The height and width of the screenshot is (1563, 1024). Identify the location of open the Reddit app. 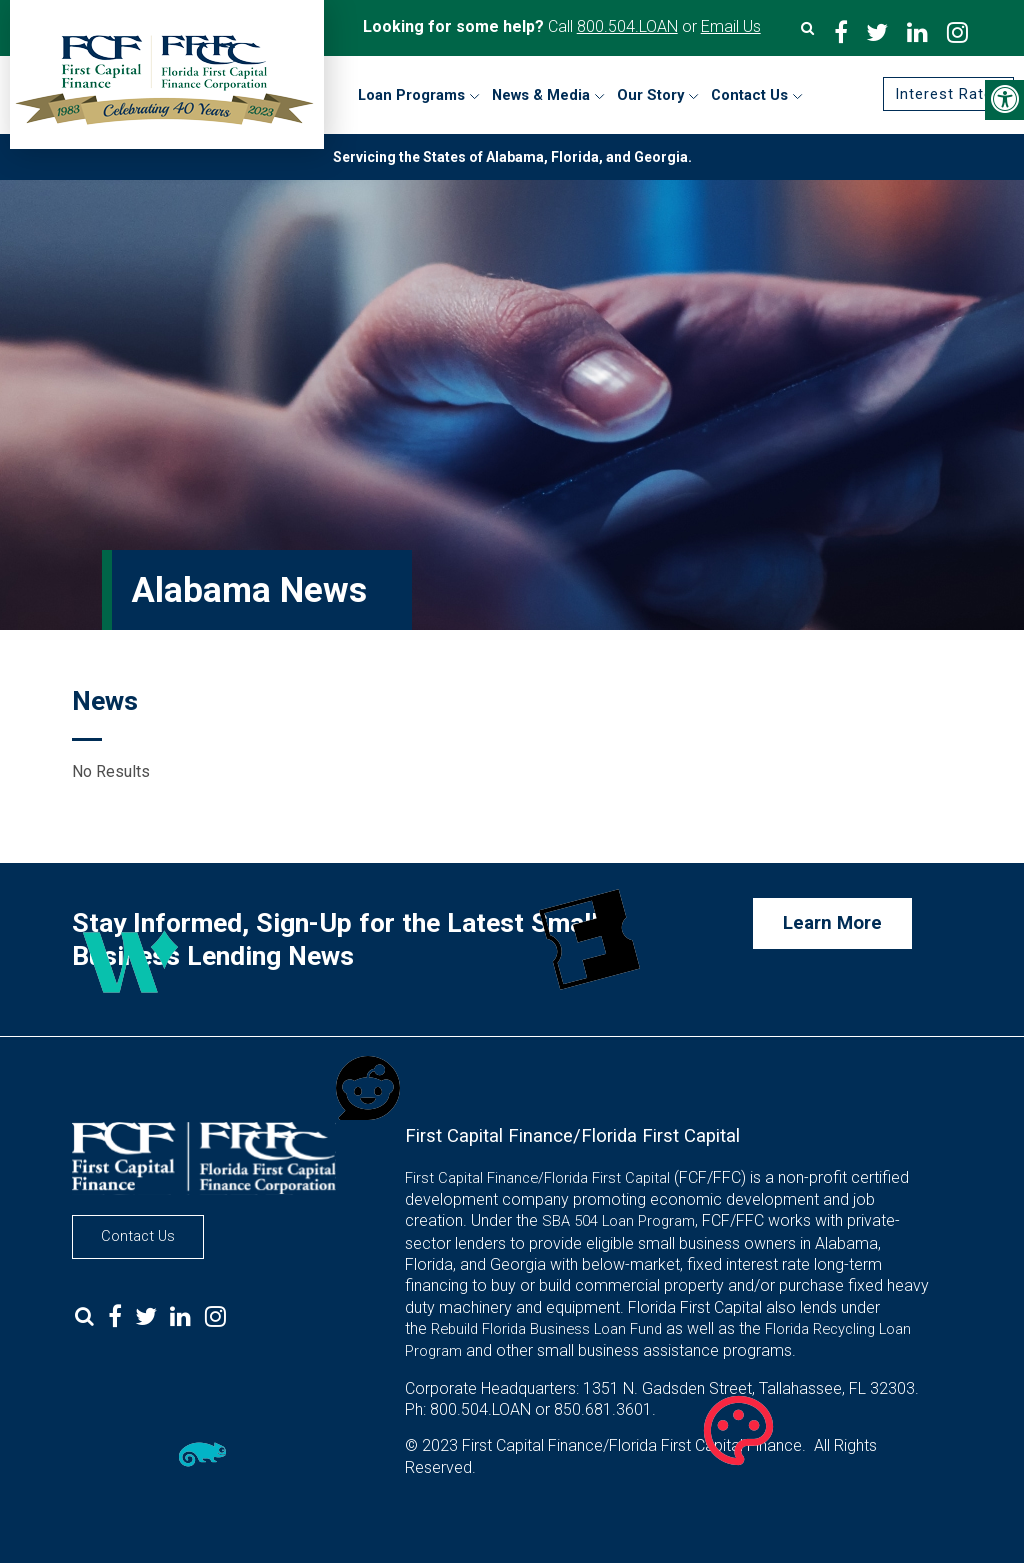
(368, 1088).